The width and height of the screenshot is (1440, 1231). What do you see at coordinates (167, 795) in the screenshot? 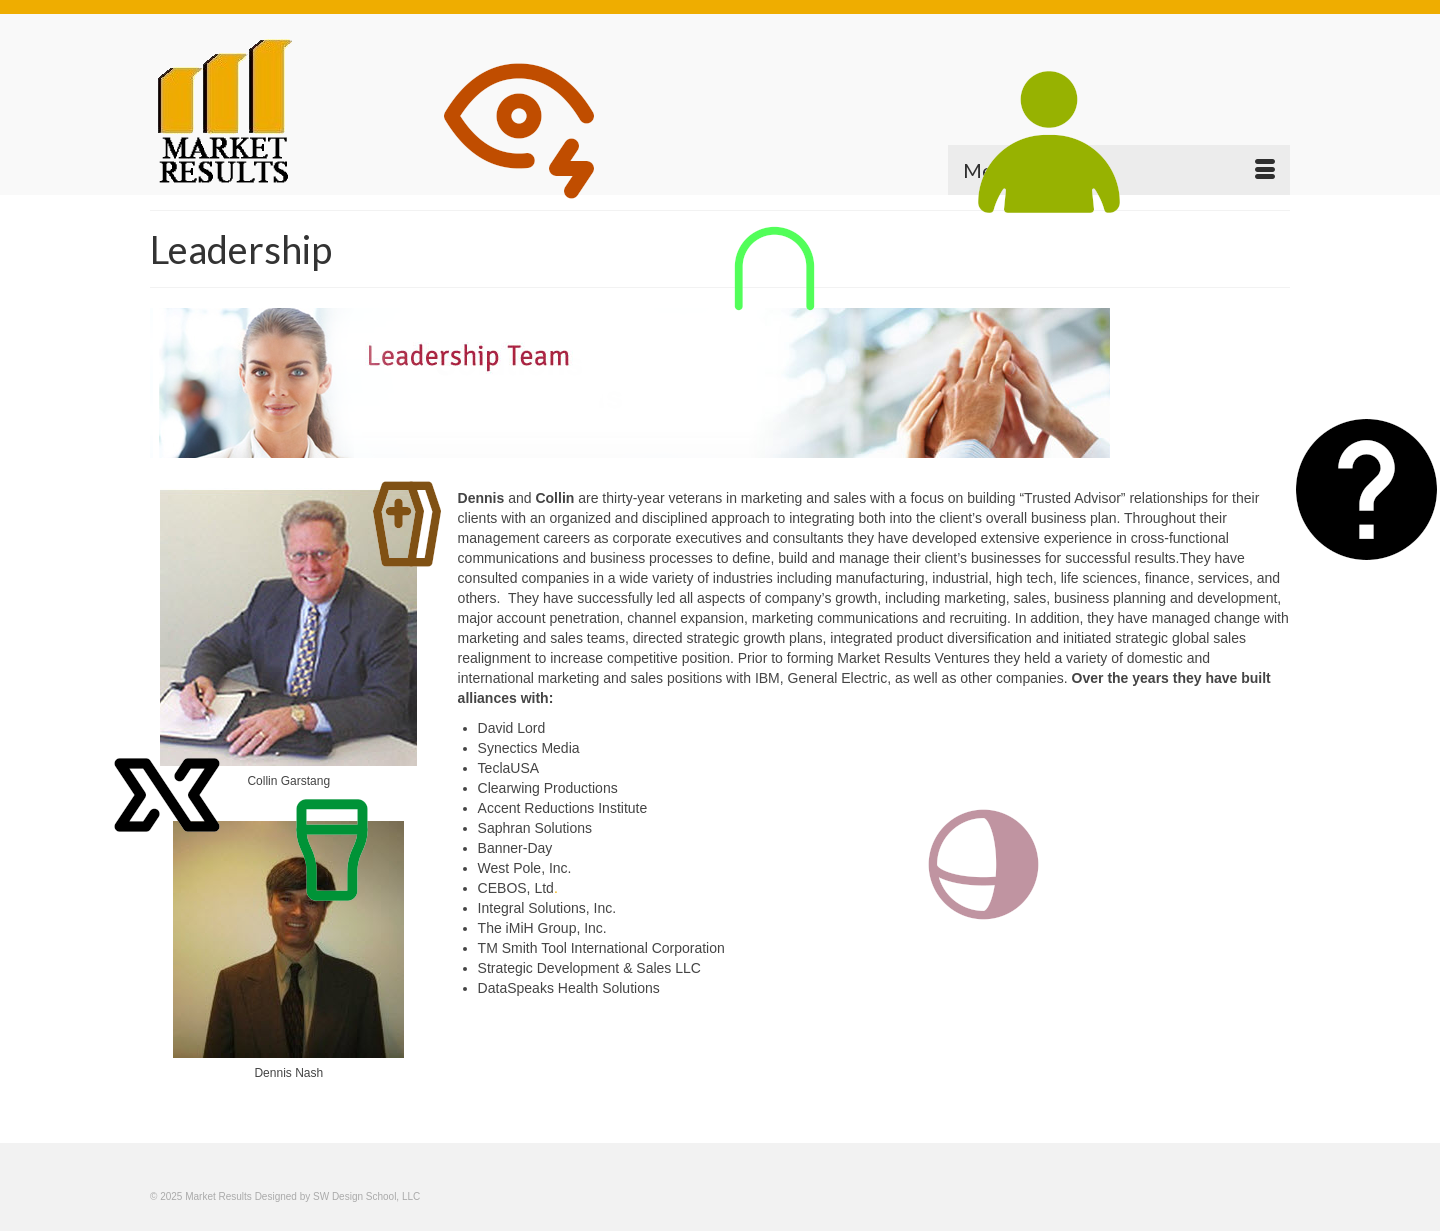
I see `xdeep brand logo` at bounding box center [167, 795].